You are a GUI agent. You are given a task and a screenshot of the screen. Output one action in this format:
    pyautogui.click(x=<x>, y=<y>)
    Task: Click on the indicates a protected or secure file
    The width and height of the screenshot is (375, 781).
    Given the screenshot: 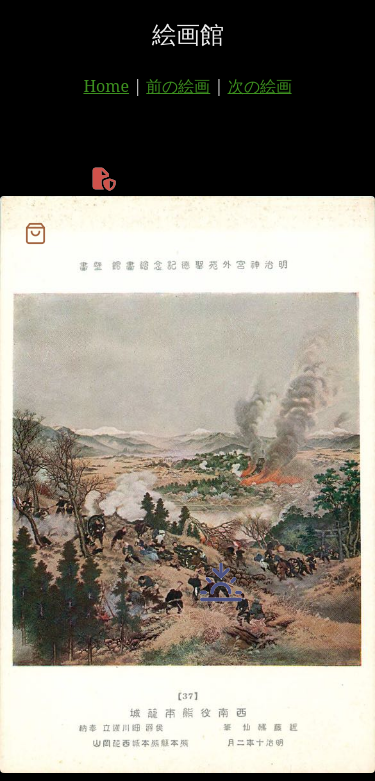 What is the action you would take?
    pyautogui.click(x=103, y=178)
    